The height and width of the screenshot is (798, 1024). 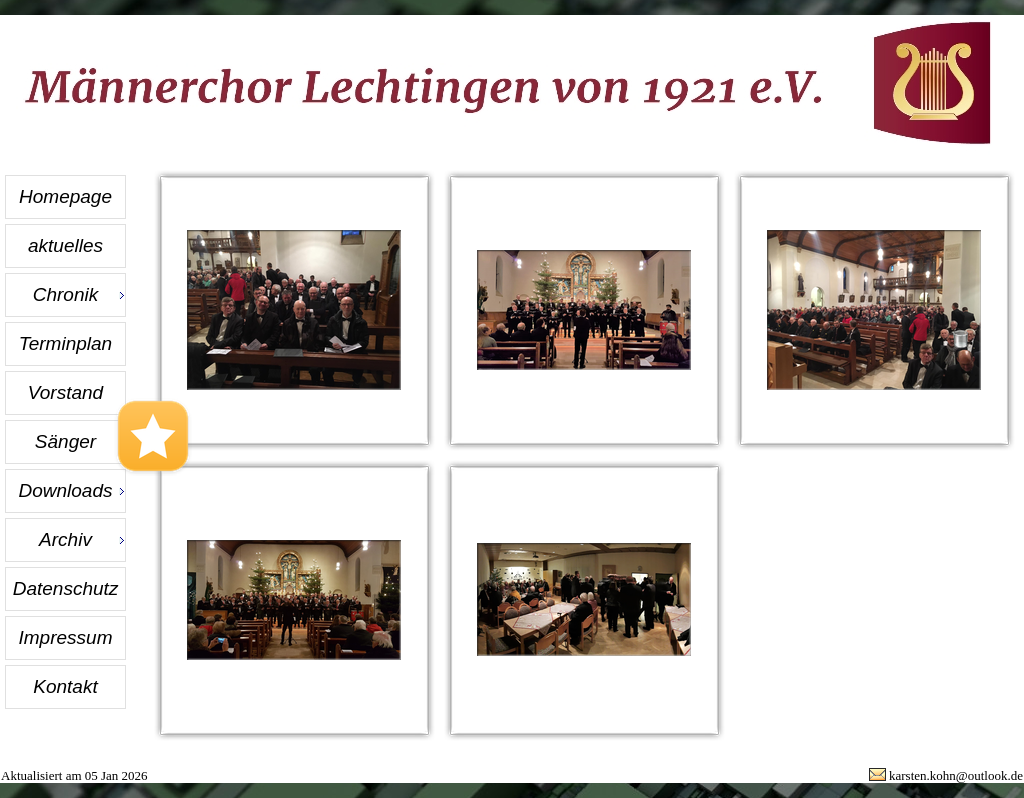 What do you see at coordinates (960, 338) in the screenshot?
I see `open the trash or recycle bin` at bounding box center [960, 338].